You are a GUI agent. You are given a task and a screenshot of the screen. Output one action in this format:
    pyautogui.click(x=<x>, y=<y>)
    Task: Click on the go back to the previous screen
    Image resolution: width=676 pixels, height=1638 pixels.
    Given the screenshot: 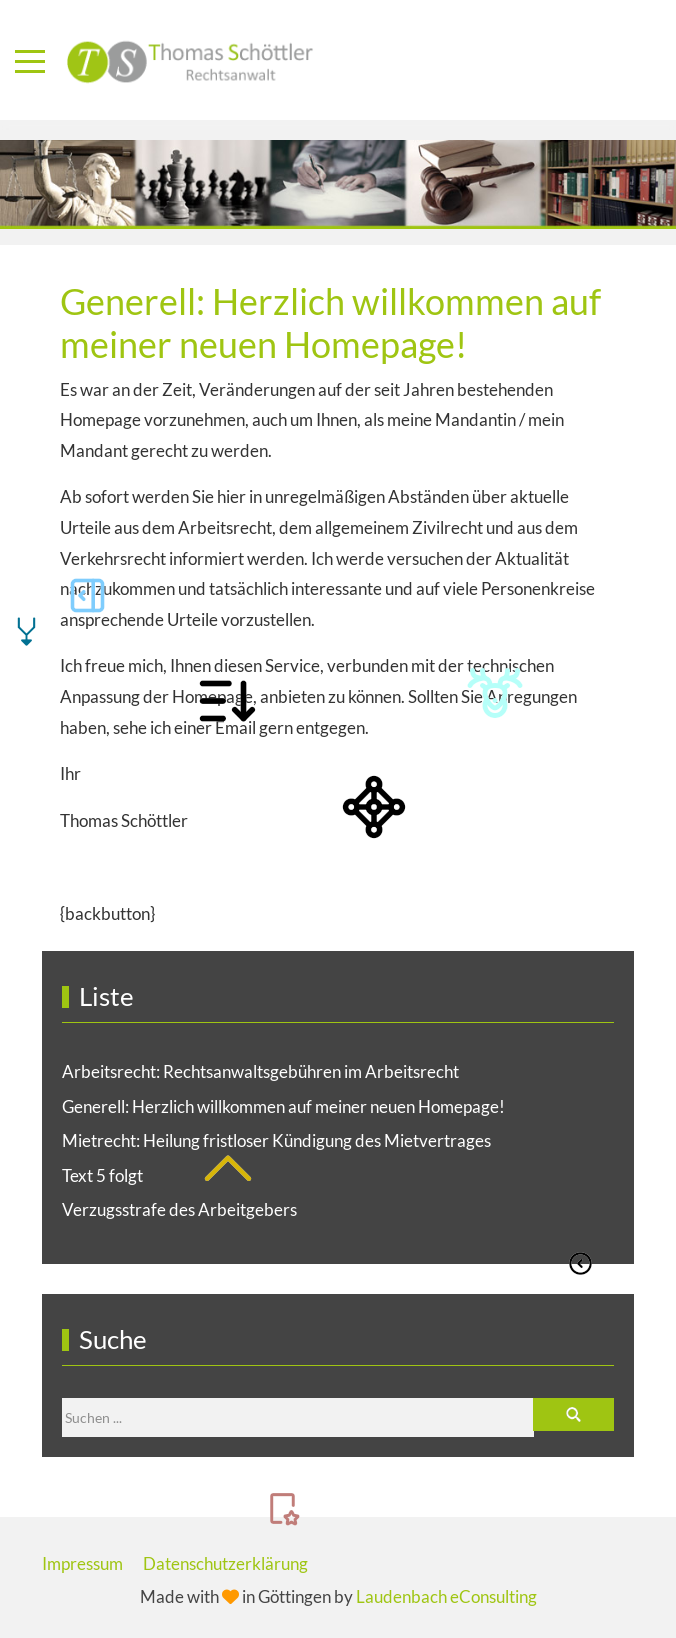 What is the action you would take?
    pyautogui.click(x=580, y=1263)
    